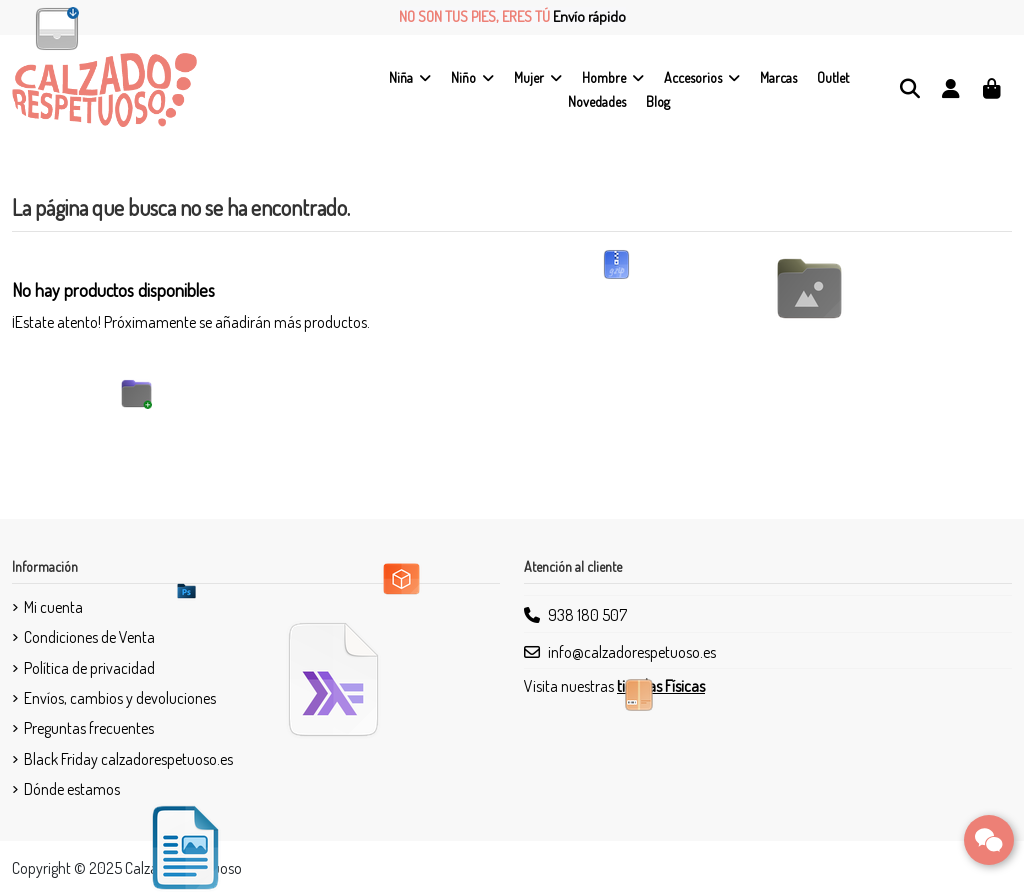  What do you see at coordinates (333, 679) in the screenshot?
I see `a haskell source code file` at bounding box center [333, 679].